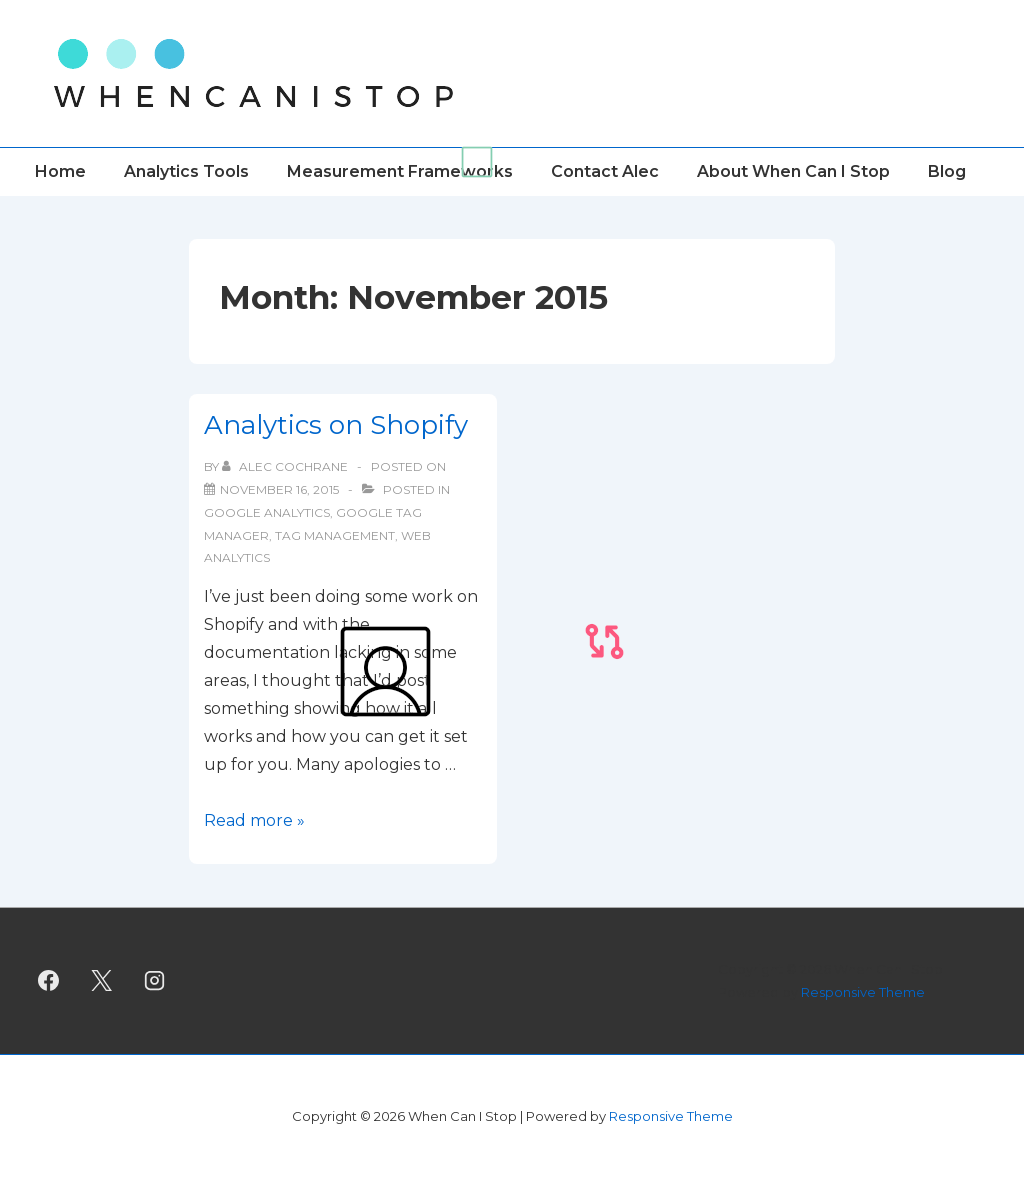  I want to click on view user profile, so click(385, 671).